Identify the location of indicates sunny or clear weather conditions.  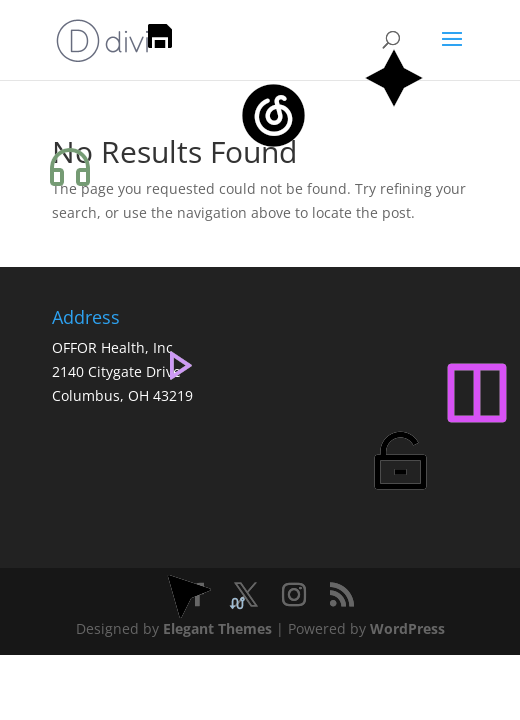
(394, 78).